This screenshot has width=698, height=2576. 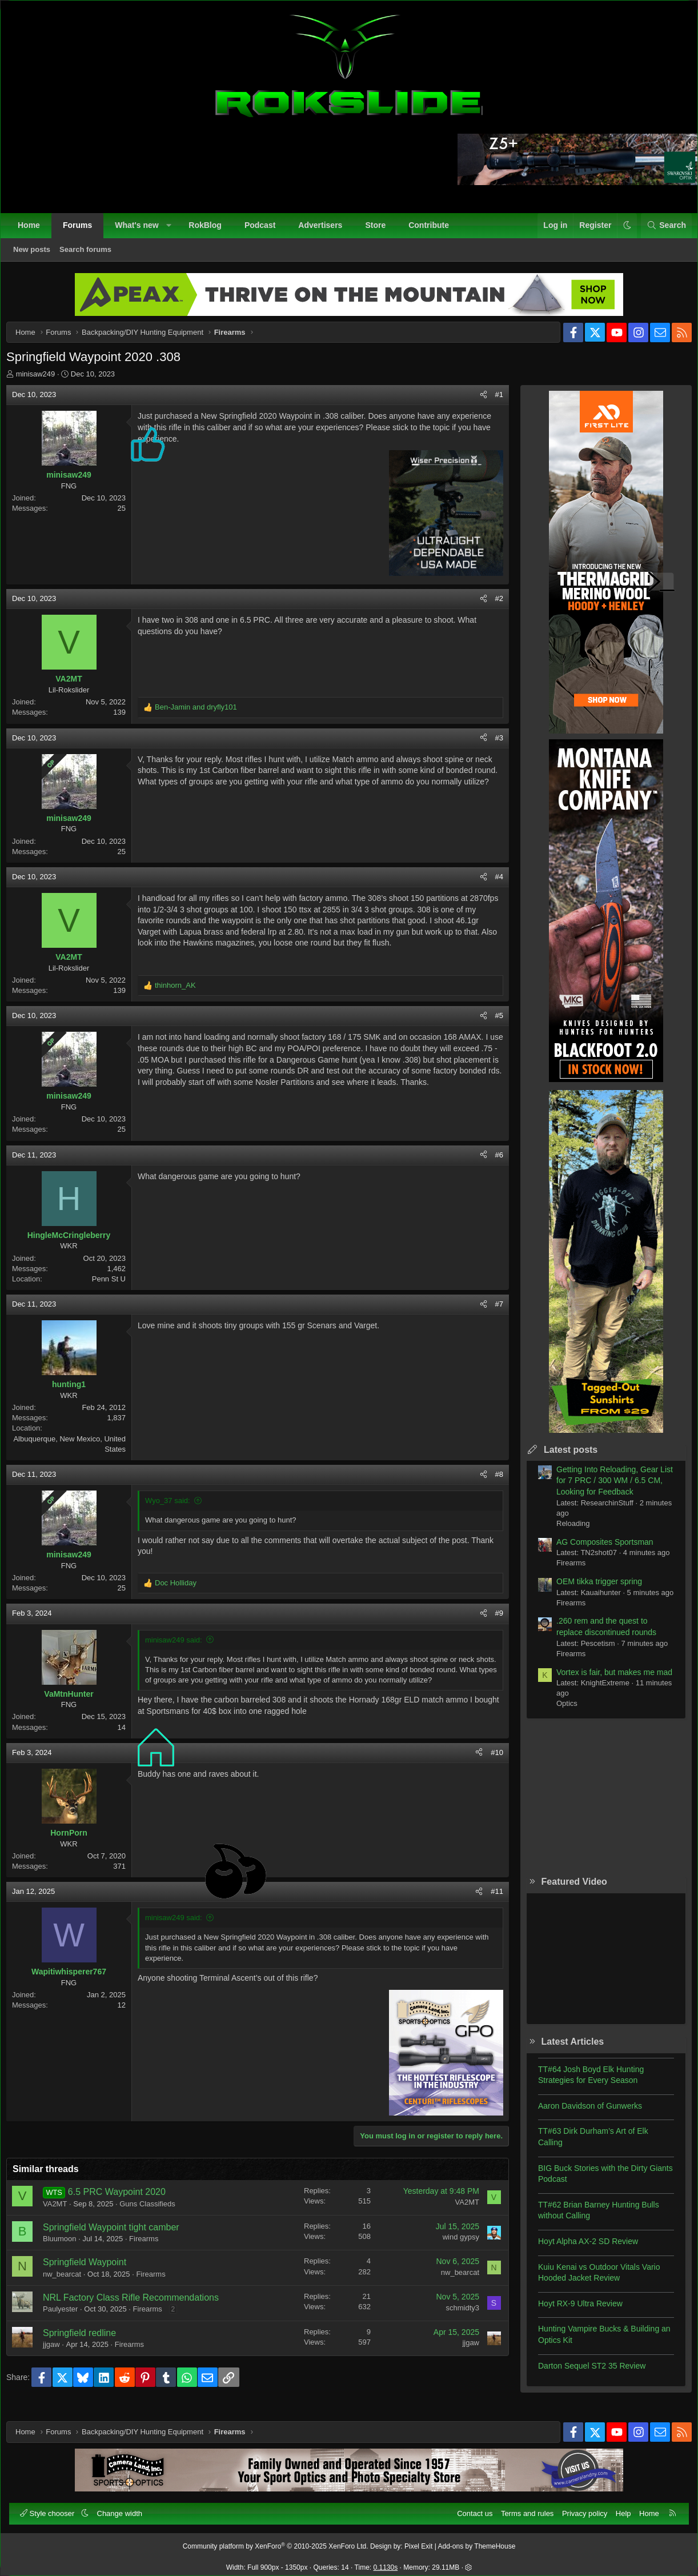 I want to click on navigate to home screen, so click(x=156, y=1748).